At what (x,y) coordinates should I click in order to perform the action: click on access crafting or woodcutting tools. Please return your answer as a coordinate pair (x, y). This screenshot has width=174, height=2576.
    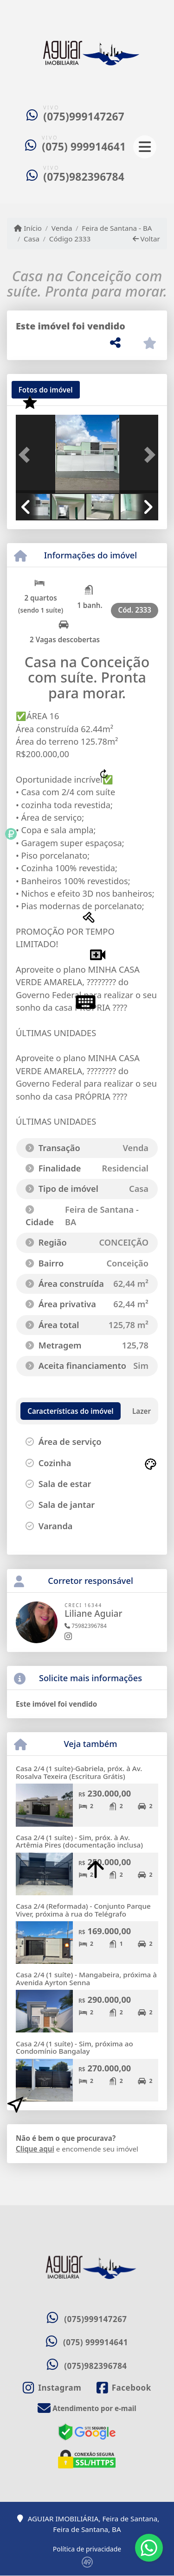
    Looking at the image, I should click on (89, 918).